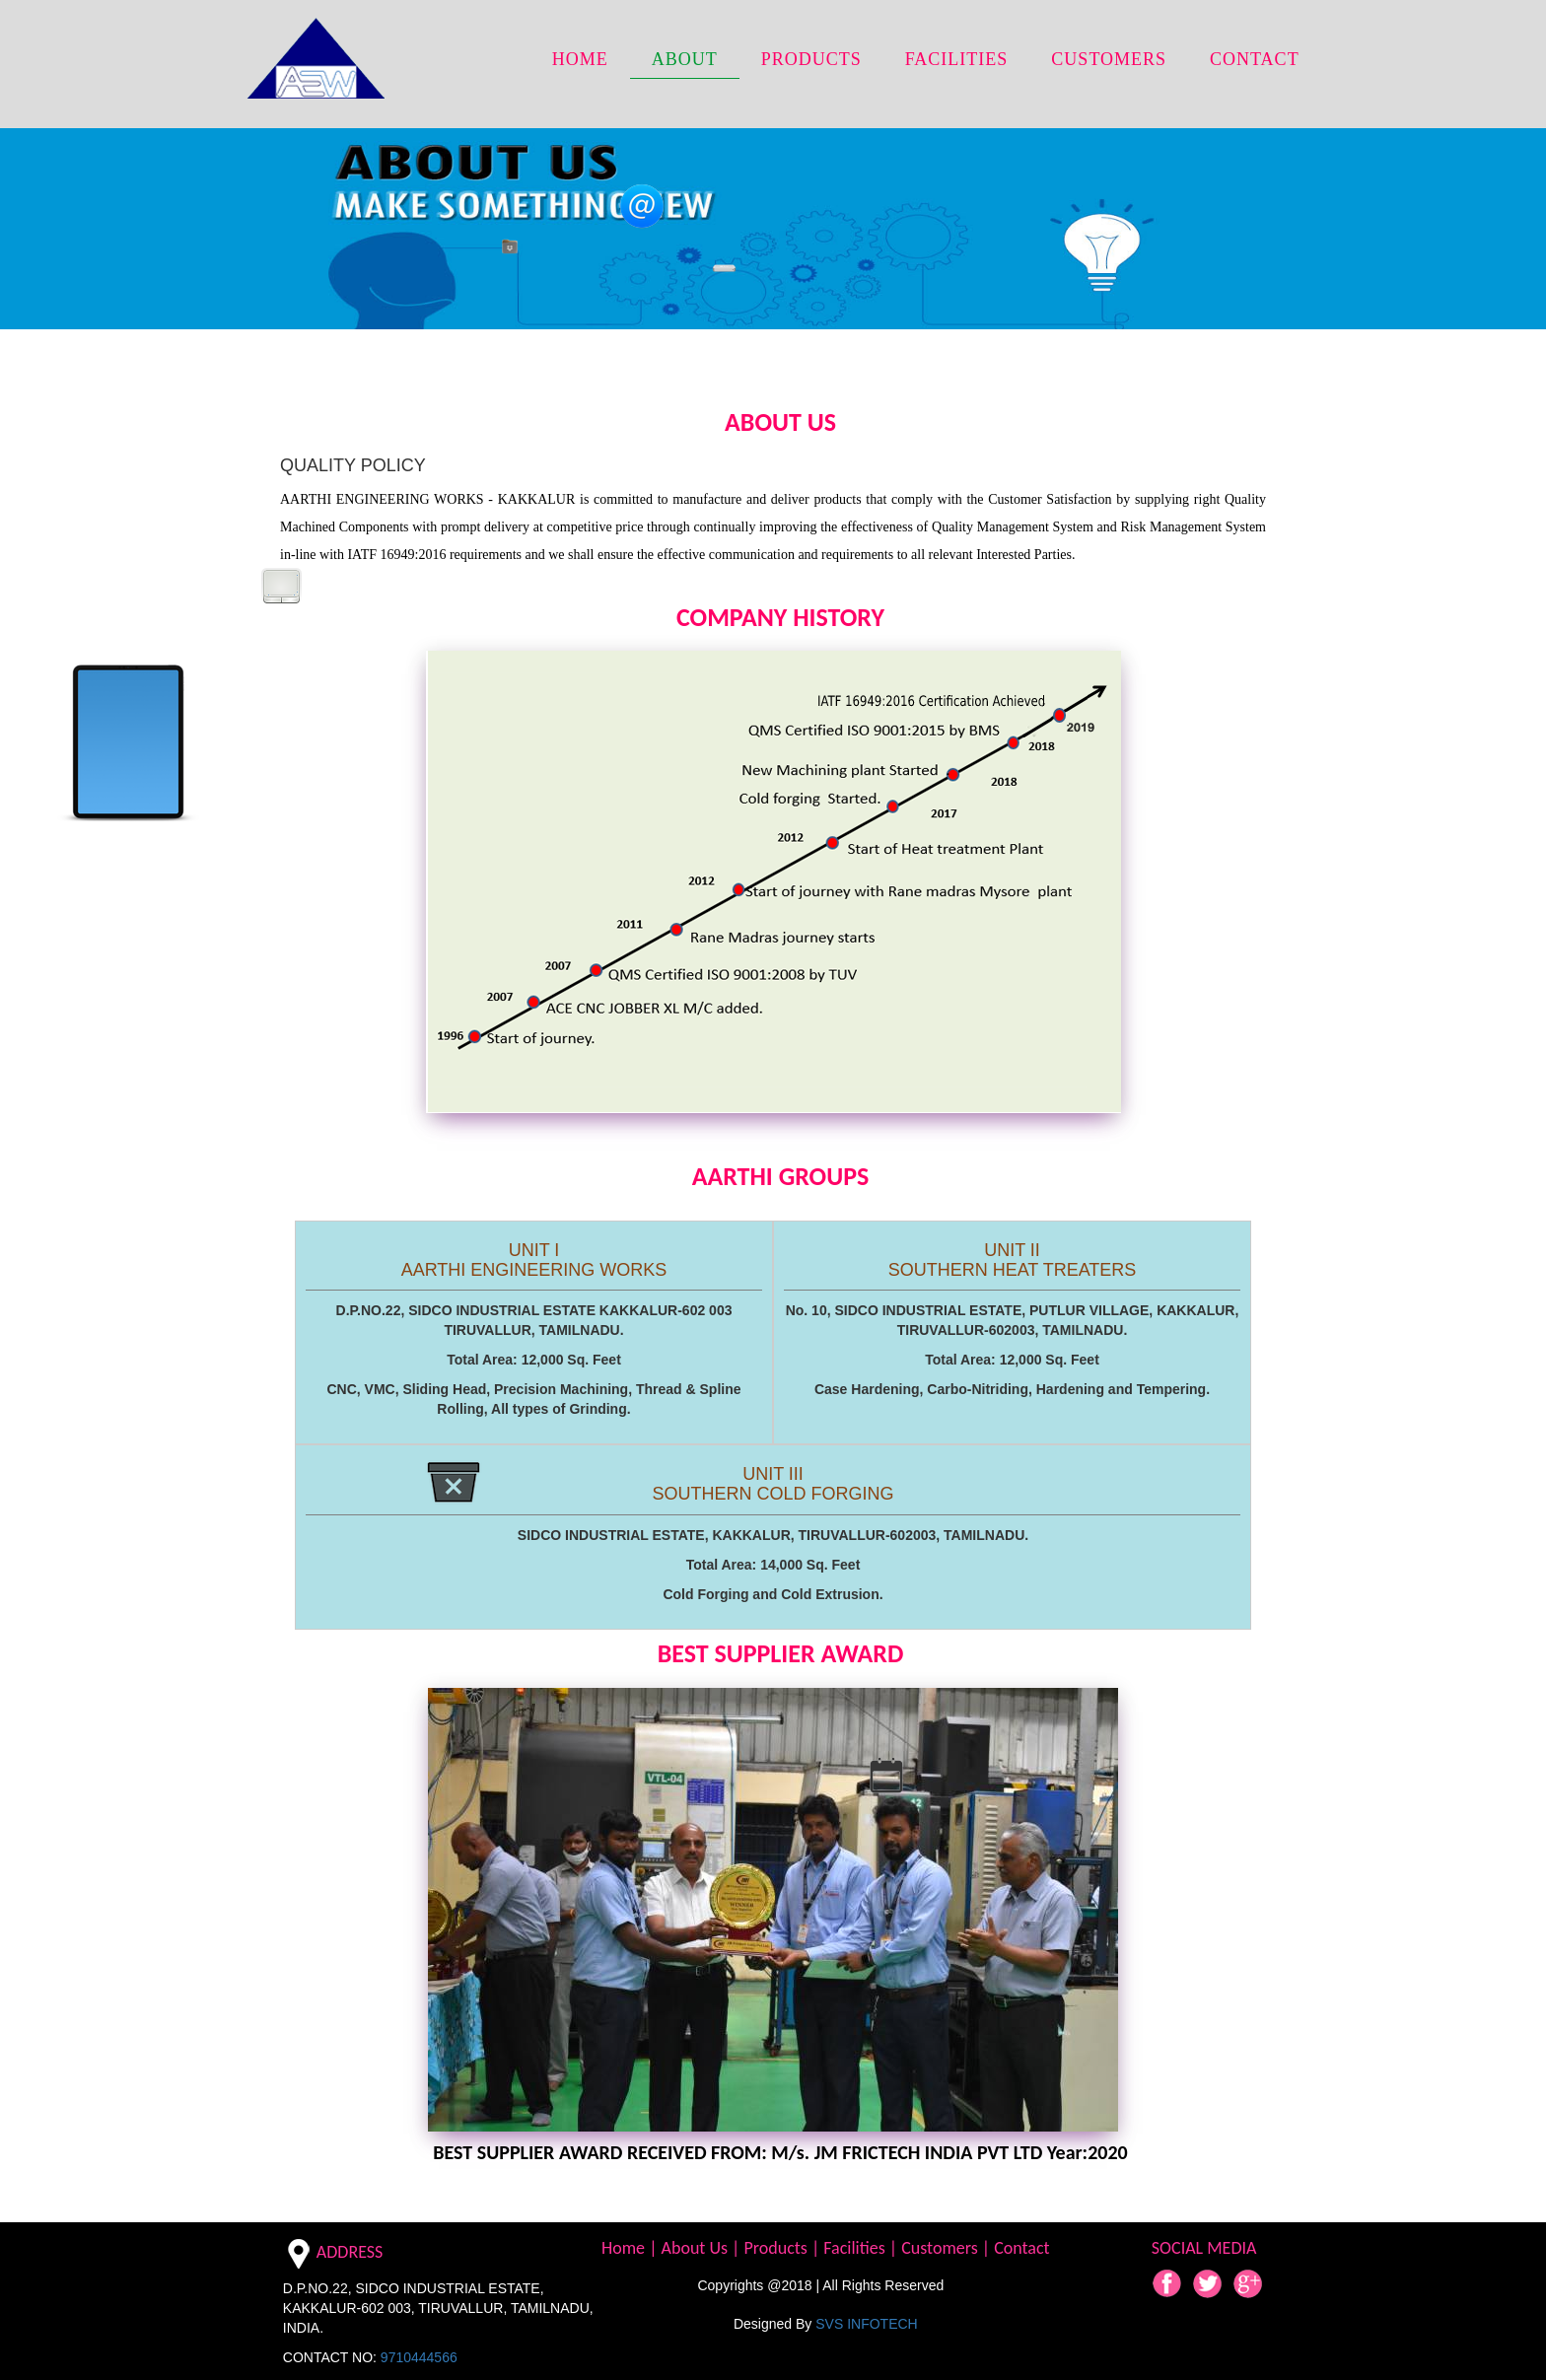  Describe the element at coordinates (281, 588) in the screenshot. I see `touchpad input device settings` at that location.